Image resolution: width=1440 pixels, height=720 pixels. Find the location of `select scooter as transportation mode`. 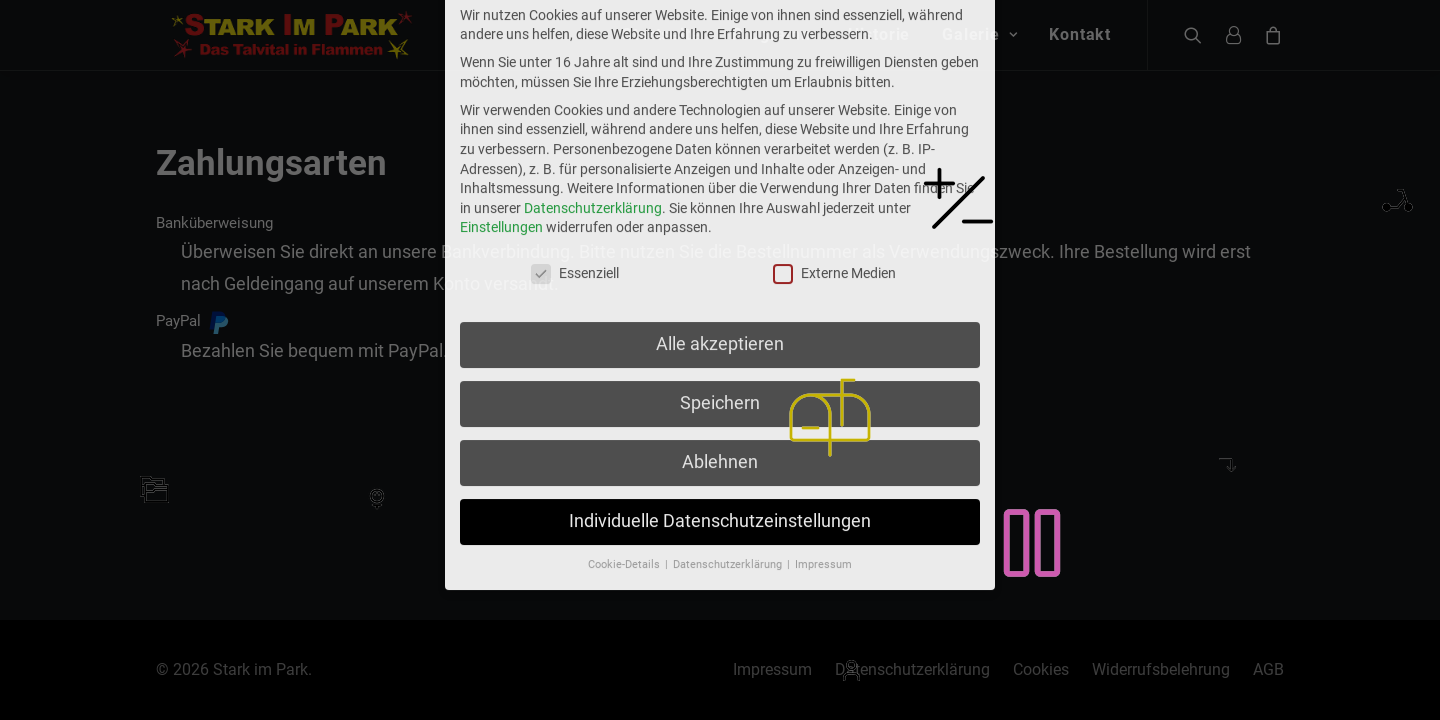

select scooter as transportation mode is located at coordinates (1397, 201).